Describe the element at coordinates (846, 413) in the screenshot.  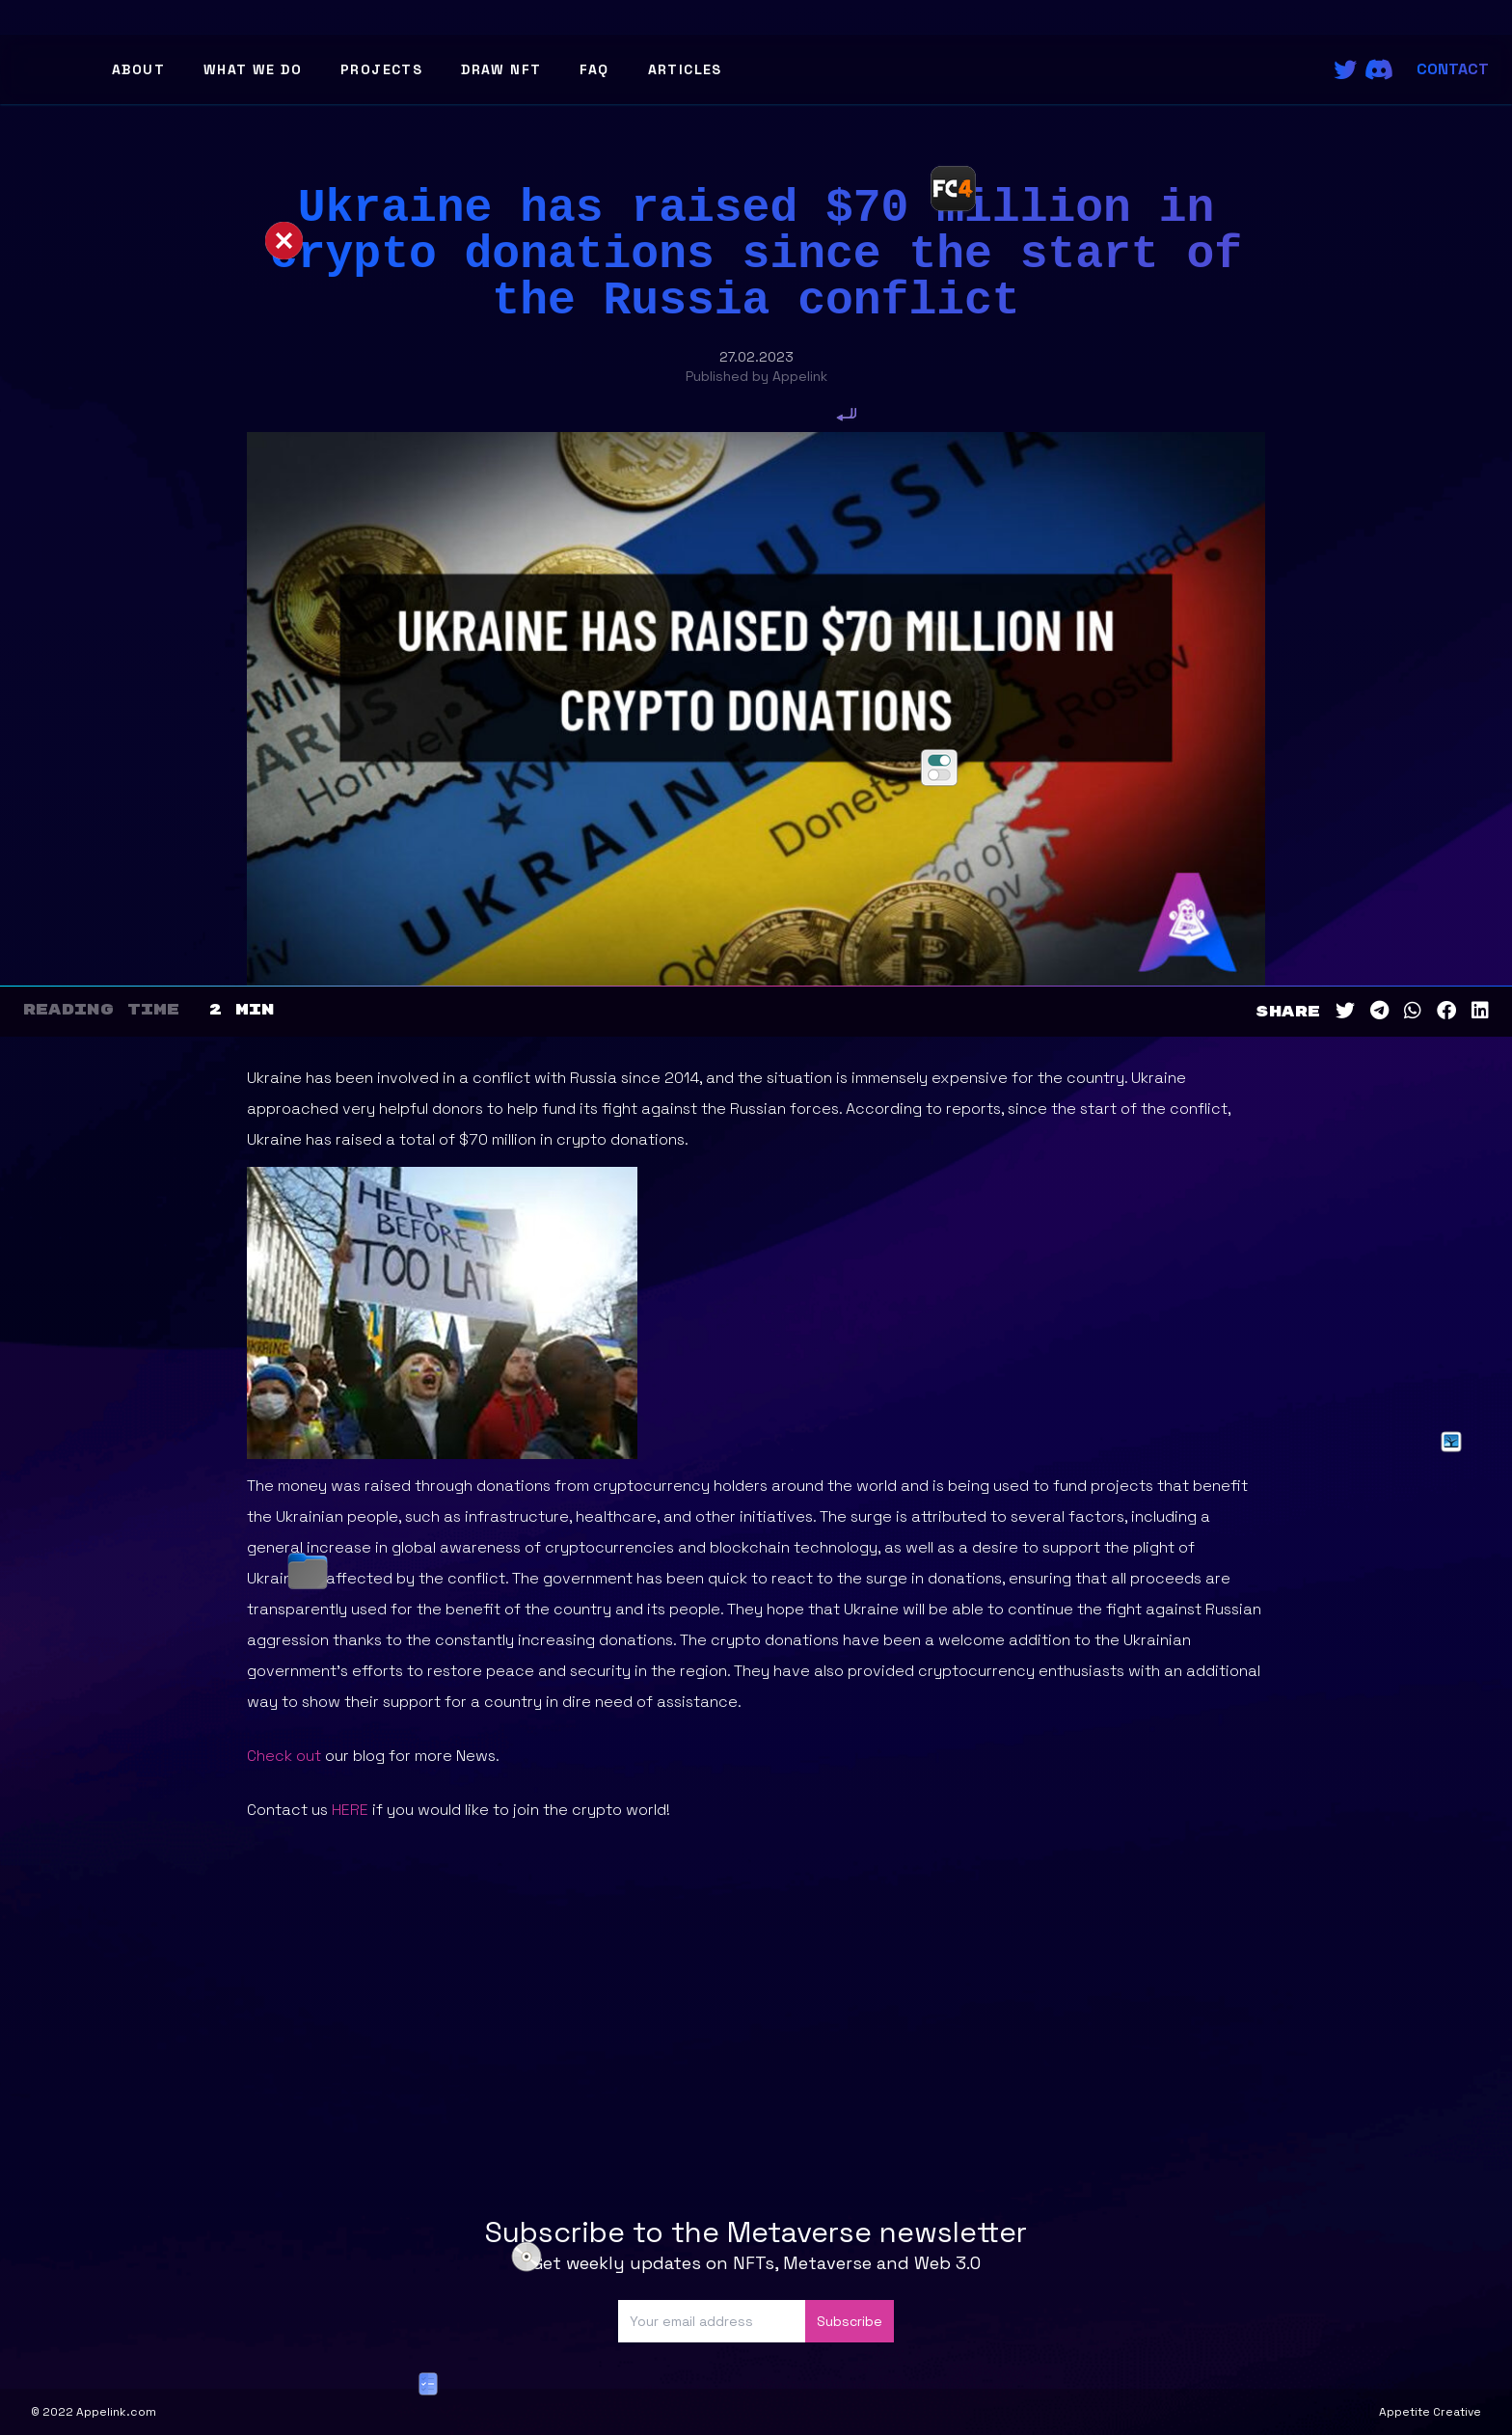
I see `reply to all recipients in an email thread` at that location.